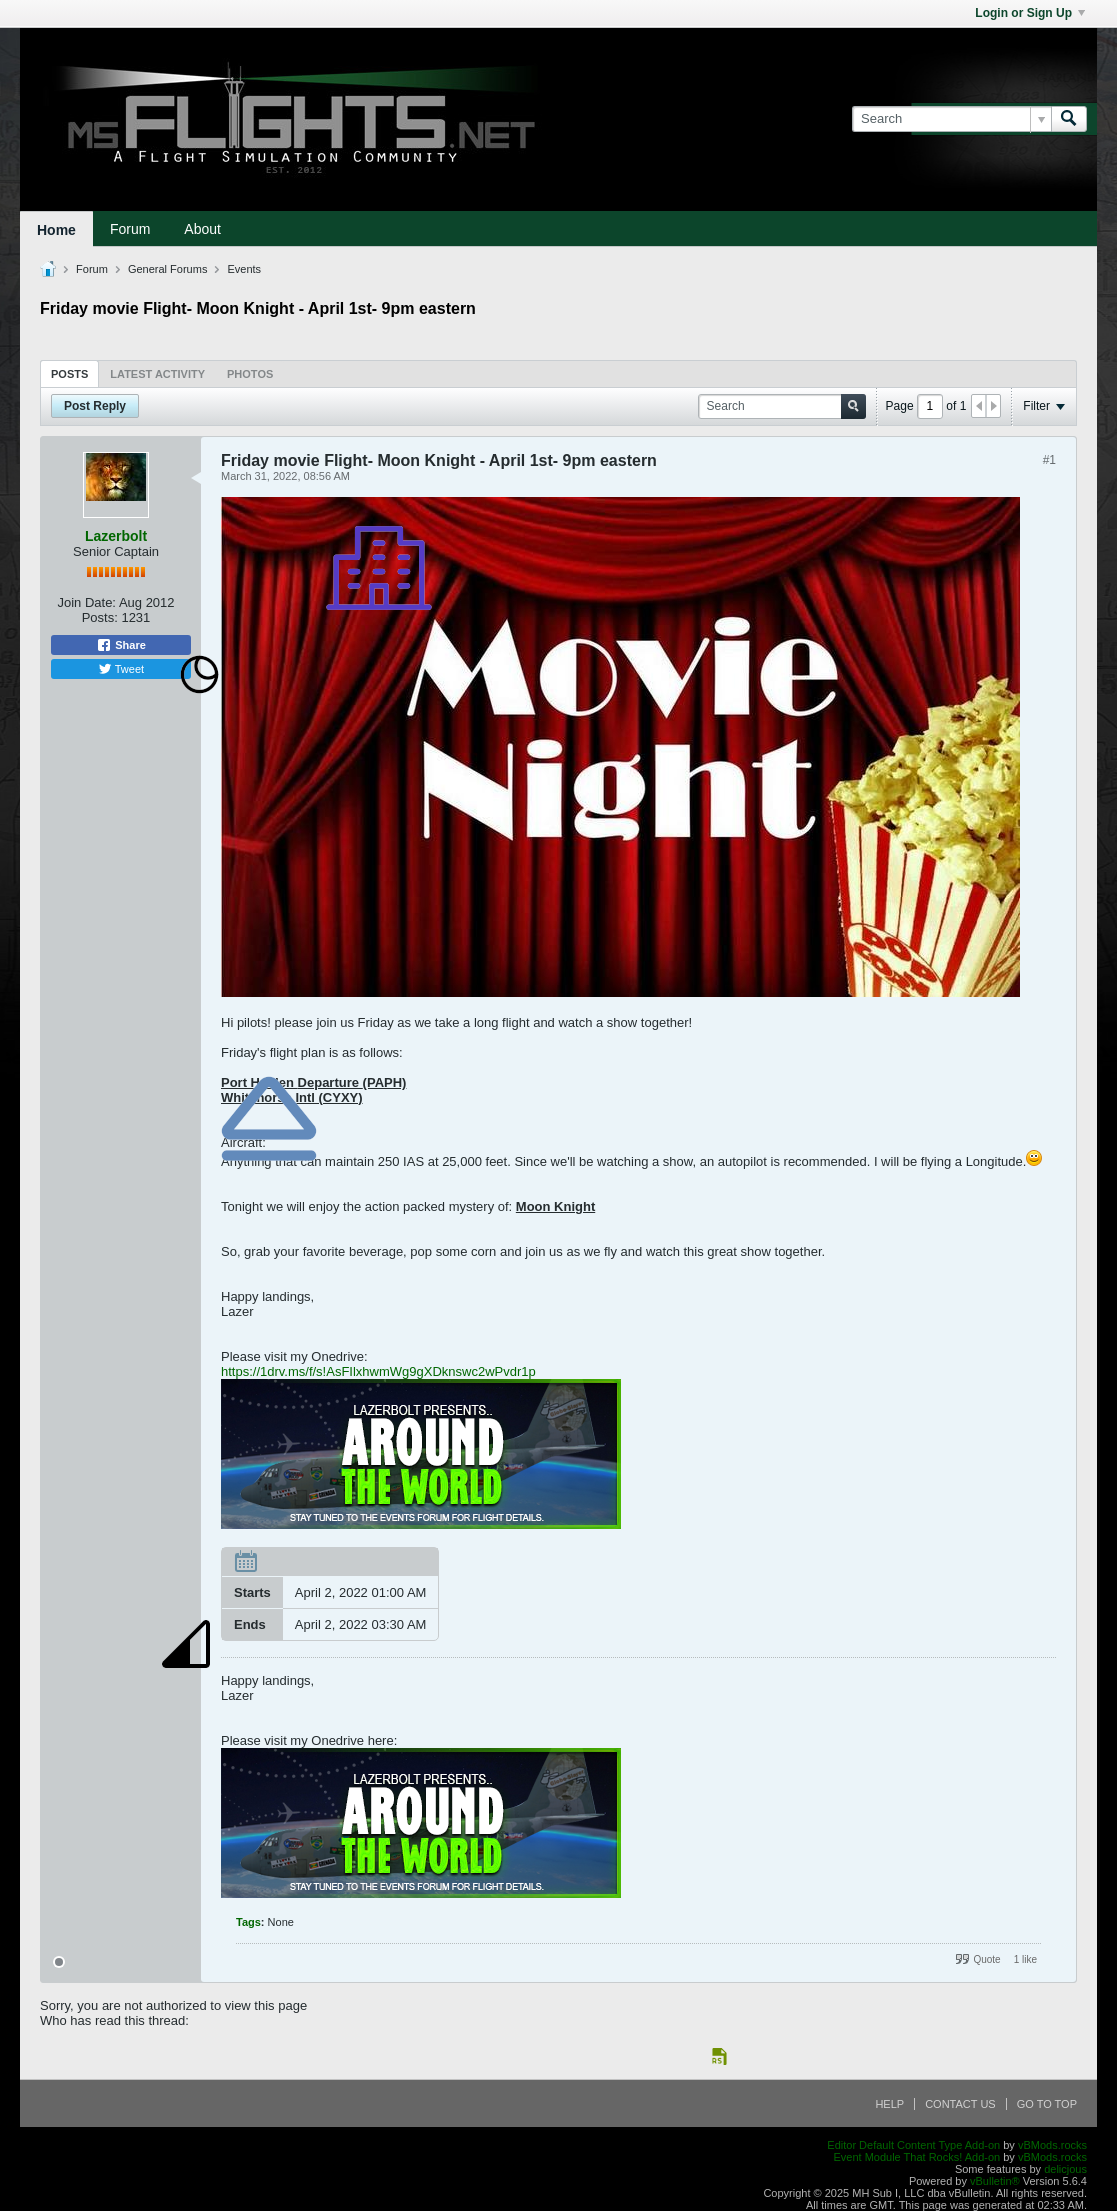 The image size is (1117, 2211). Describe the element at coordinates (379, 568) in the screenshot. I see `view apartment or residential properties` at that location.